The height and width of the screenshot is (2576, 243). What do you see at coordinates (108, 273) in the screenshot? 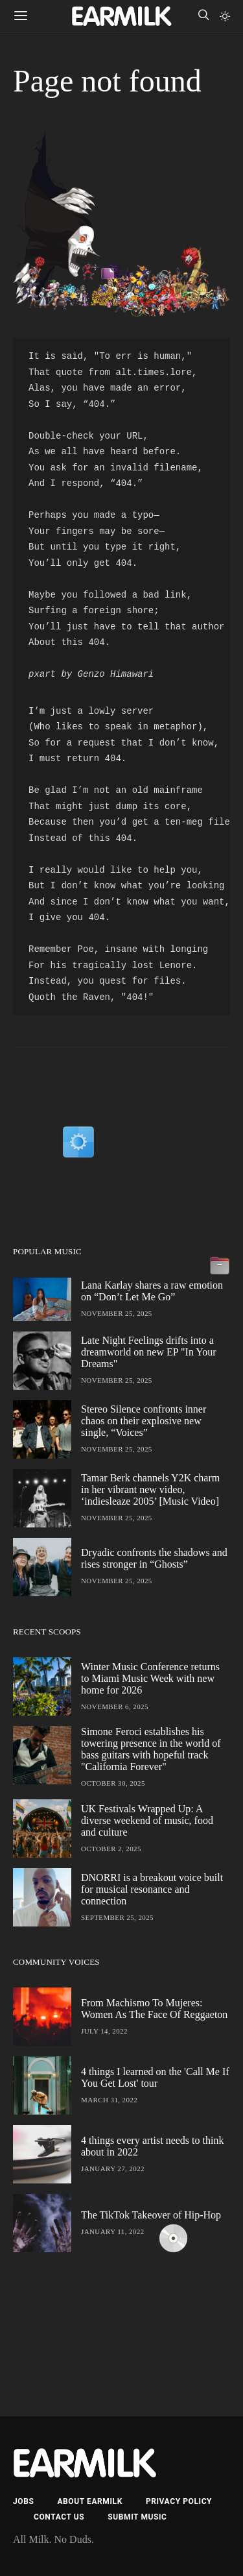
I see `change desktop wallpaper settings` at bounding box center [108, 273].